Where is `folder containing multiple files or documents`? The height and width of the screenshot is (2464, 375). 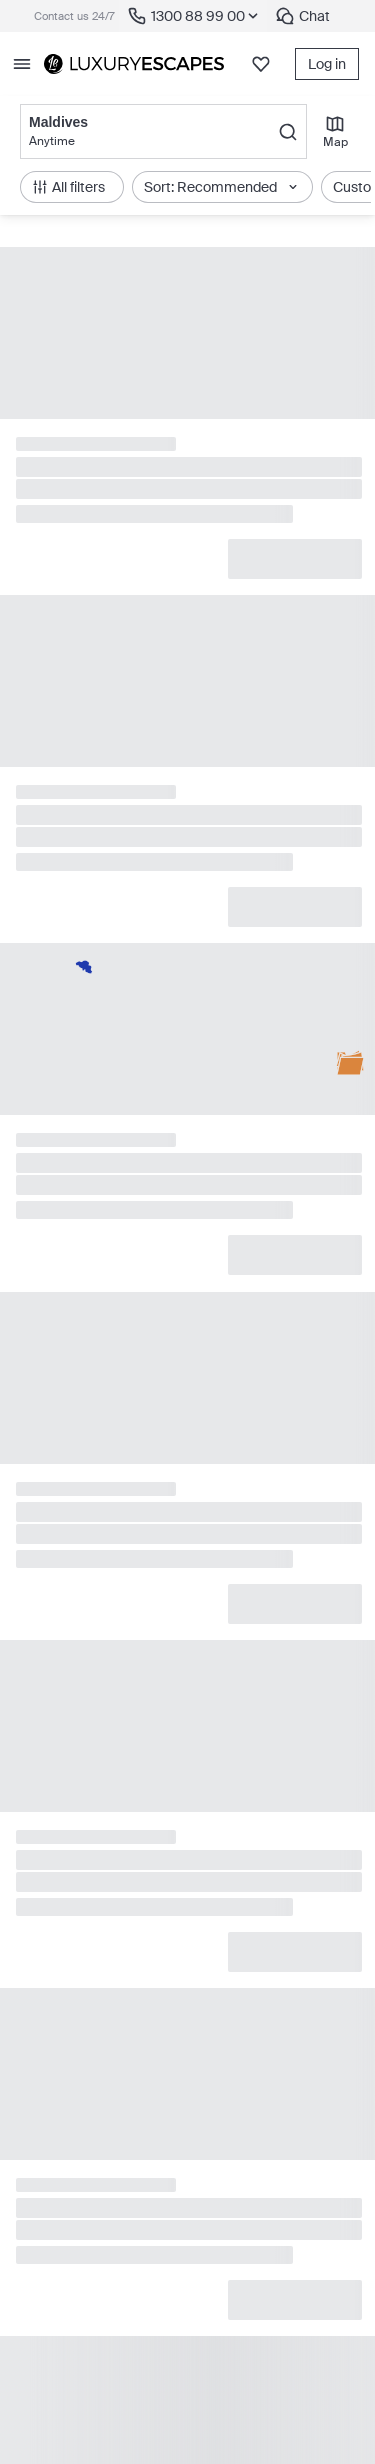 folder containing multiple files or documents is located at coordinates (350, 1063).